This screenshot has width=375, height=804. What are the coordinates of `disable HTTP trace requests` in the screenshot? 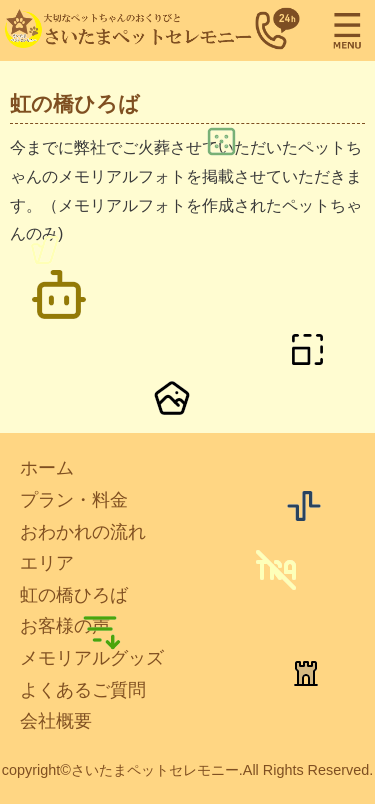 It's located at (276, 570).